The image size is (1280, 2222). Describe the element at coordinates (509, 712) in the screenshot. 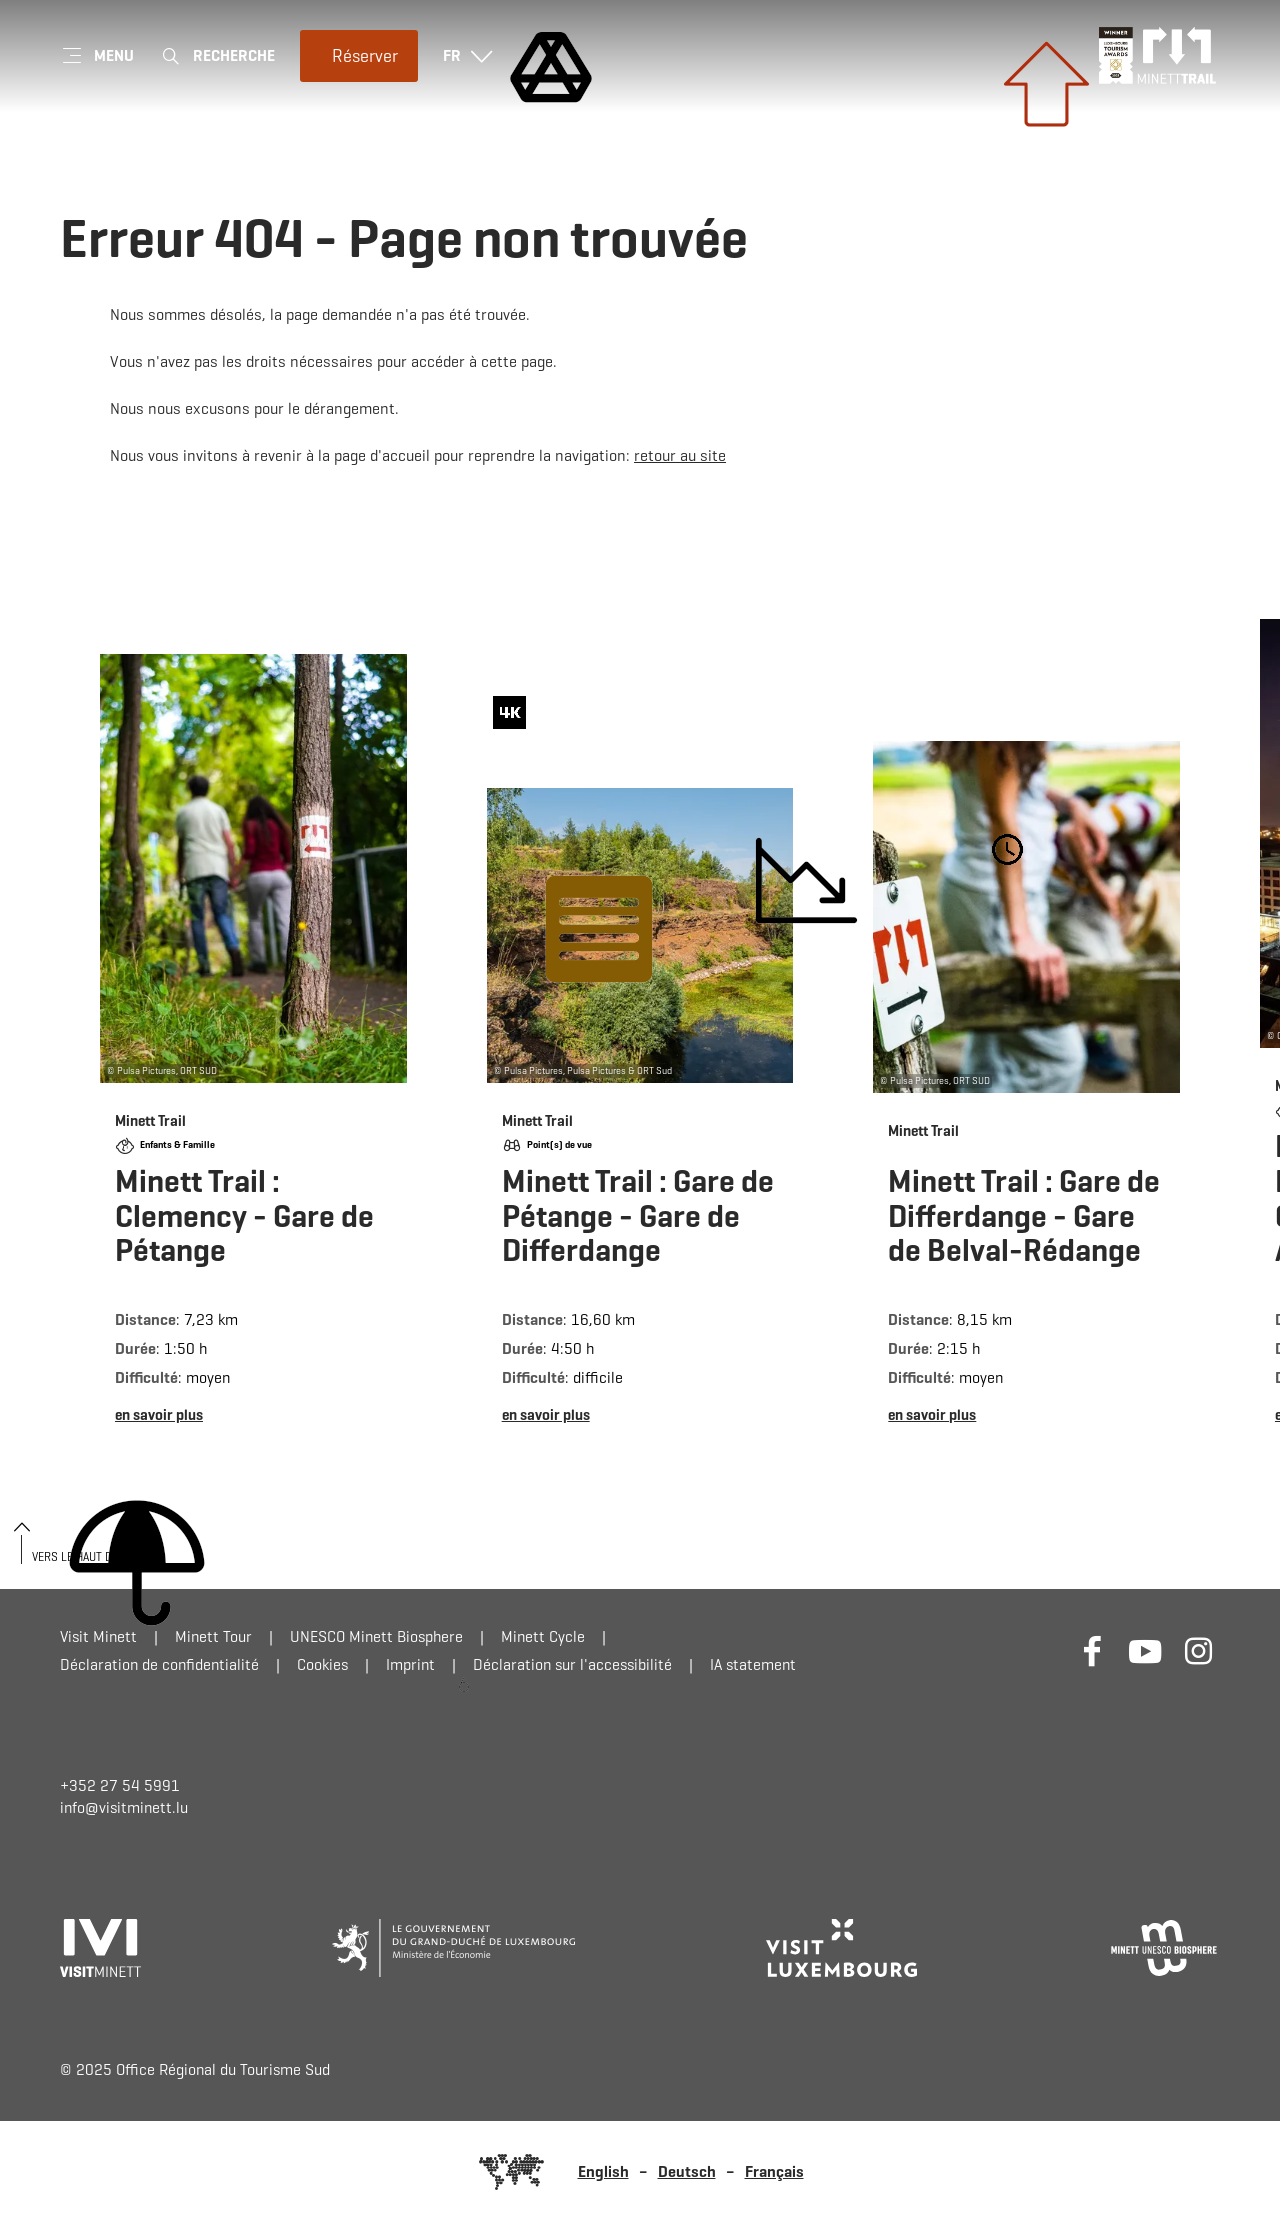

I see `indicates 4K resolution video quality` at that location.